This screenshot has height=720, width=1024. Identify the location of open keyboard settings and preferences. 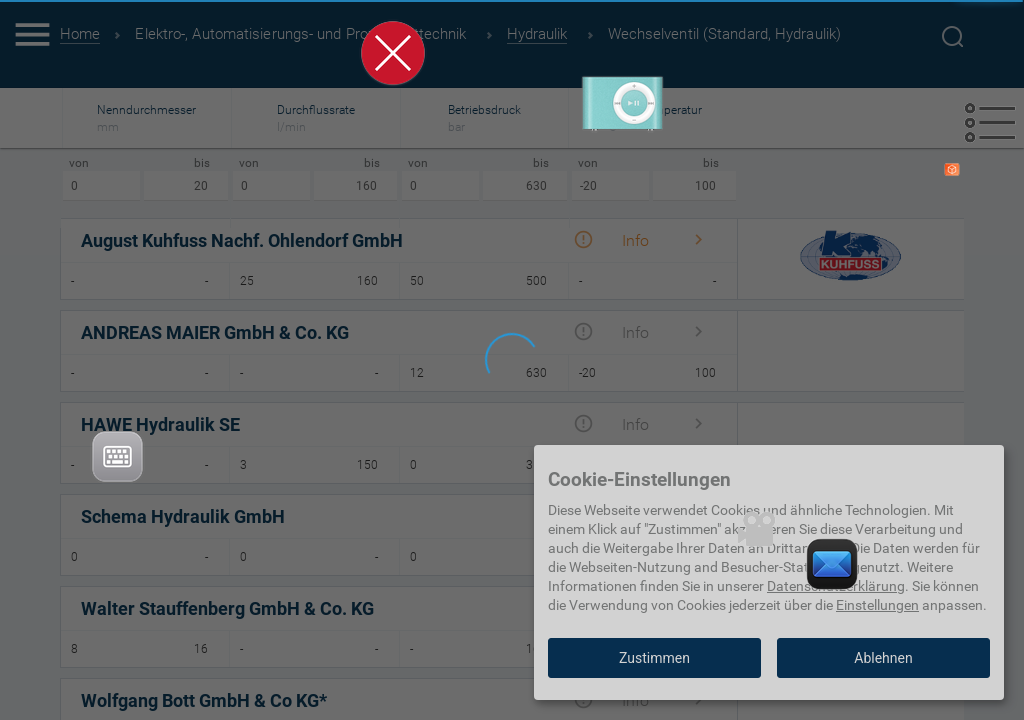
(117, 457).